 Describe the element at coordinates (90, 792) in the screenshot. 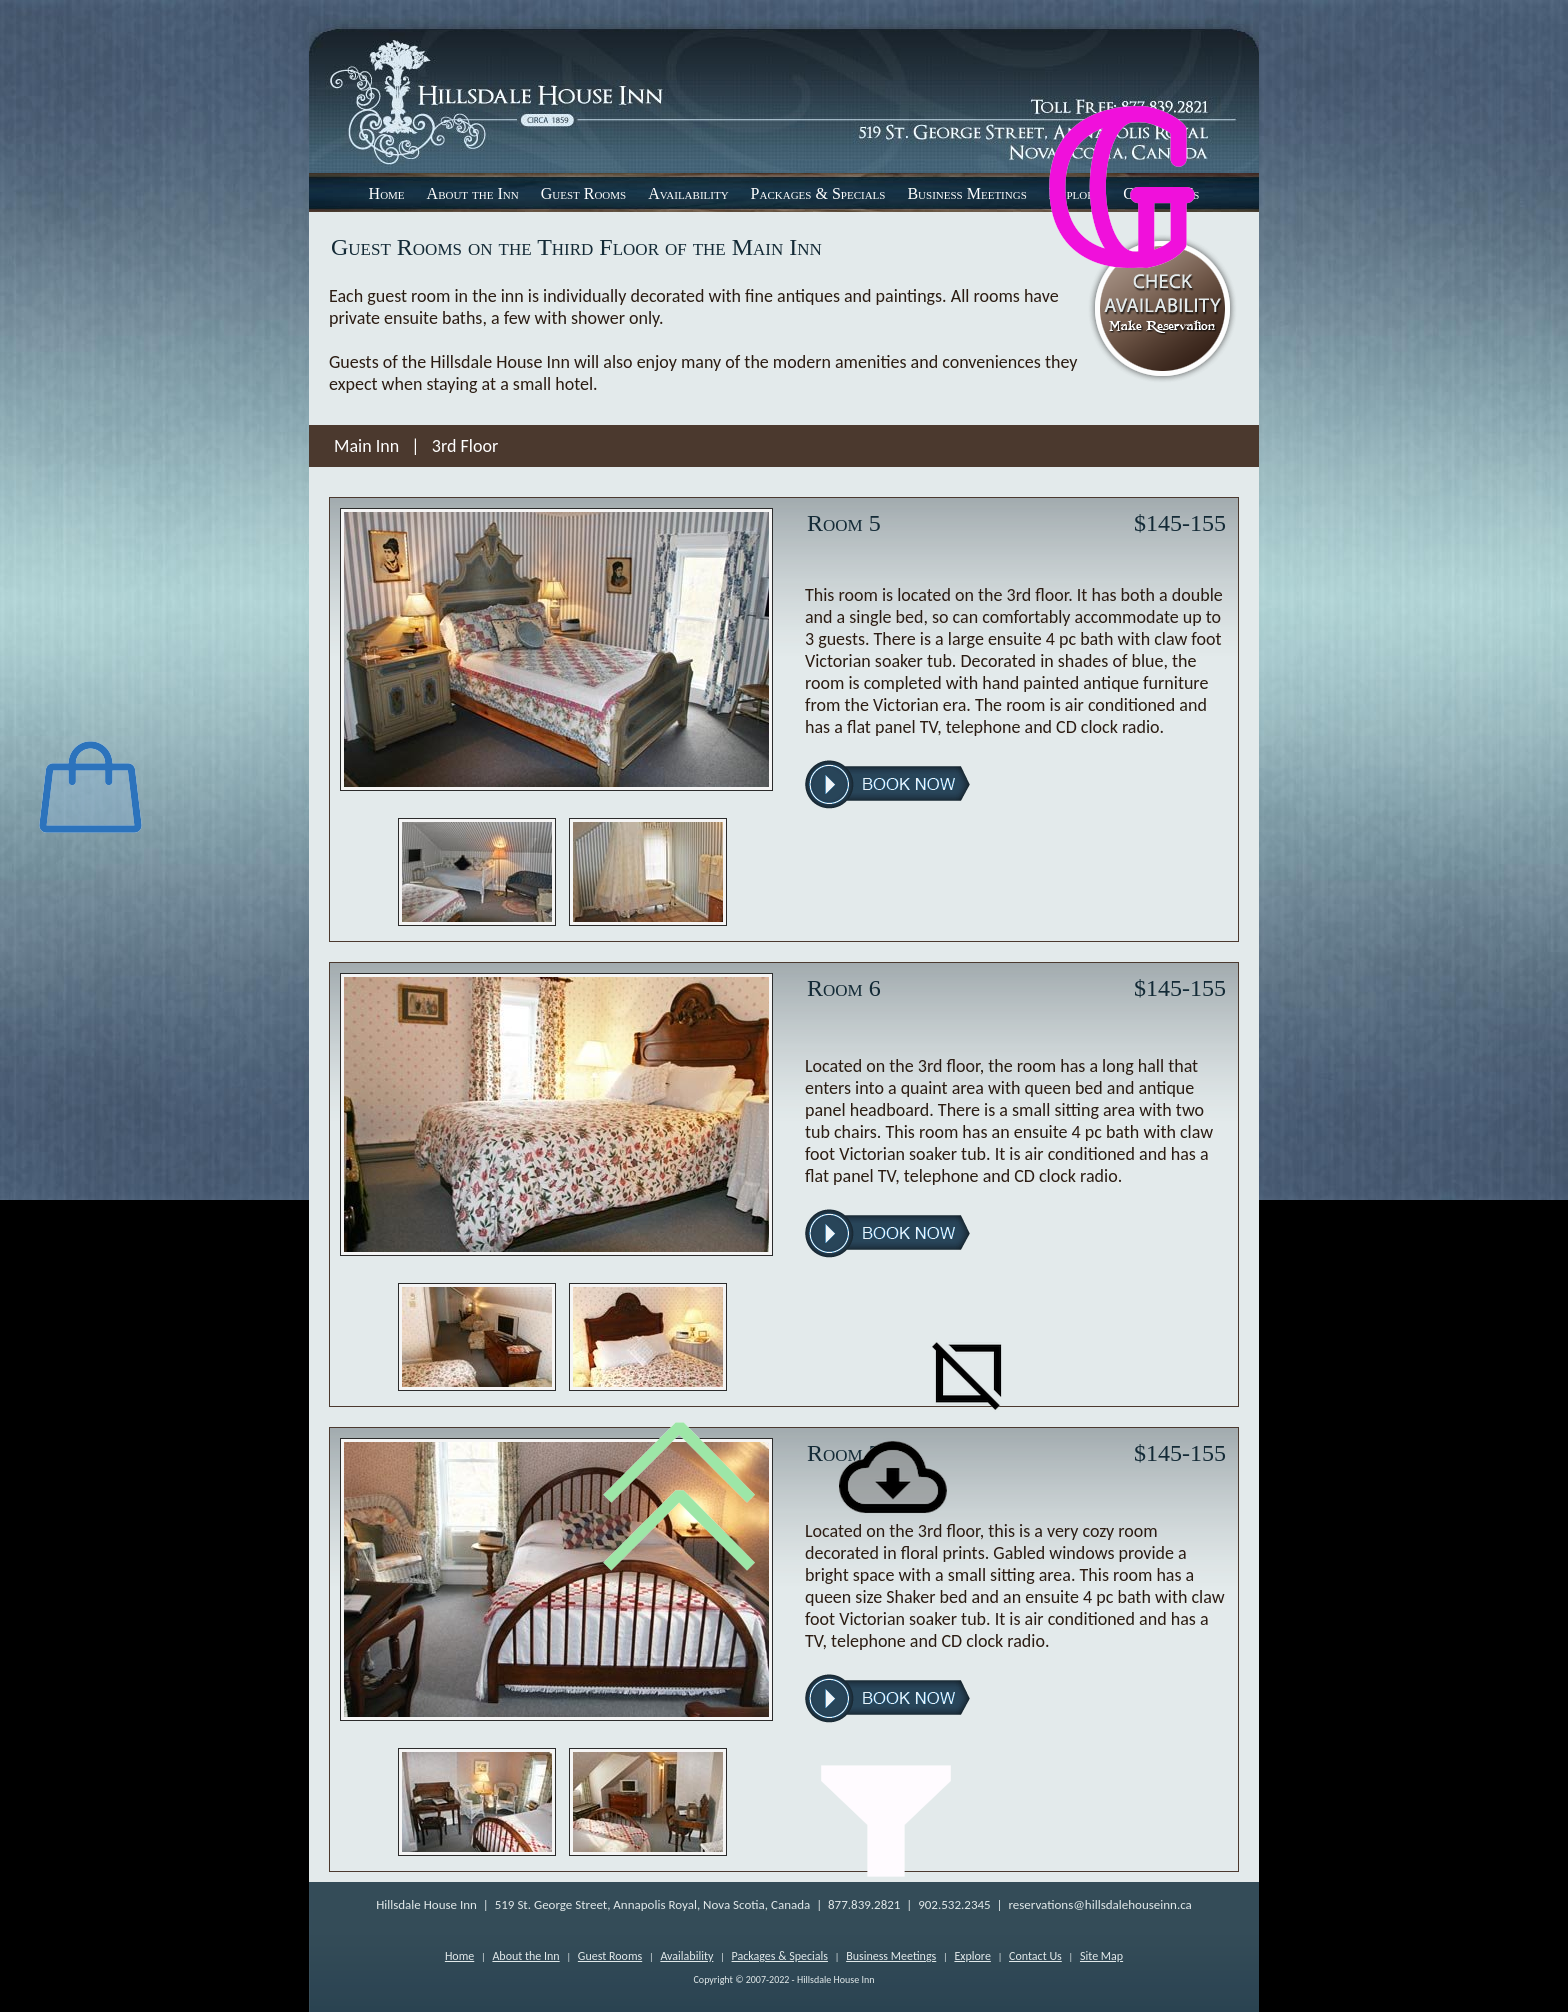

I see `view your shopping bag` at that location.